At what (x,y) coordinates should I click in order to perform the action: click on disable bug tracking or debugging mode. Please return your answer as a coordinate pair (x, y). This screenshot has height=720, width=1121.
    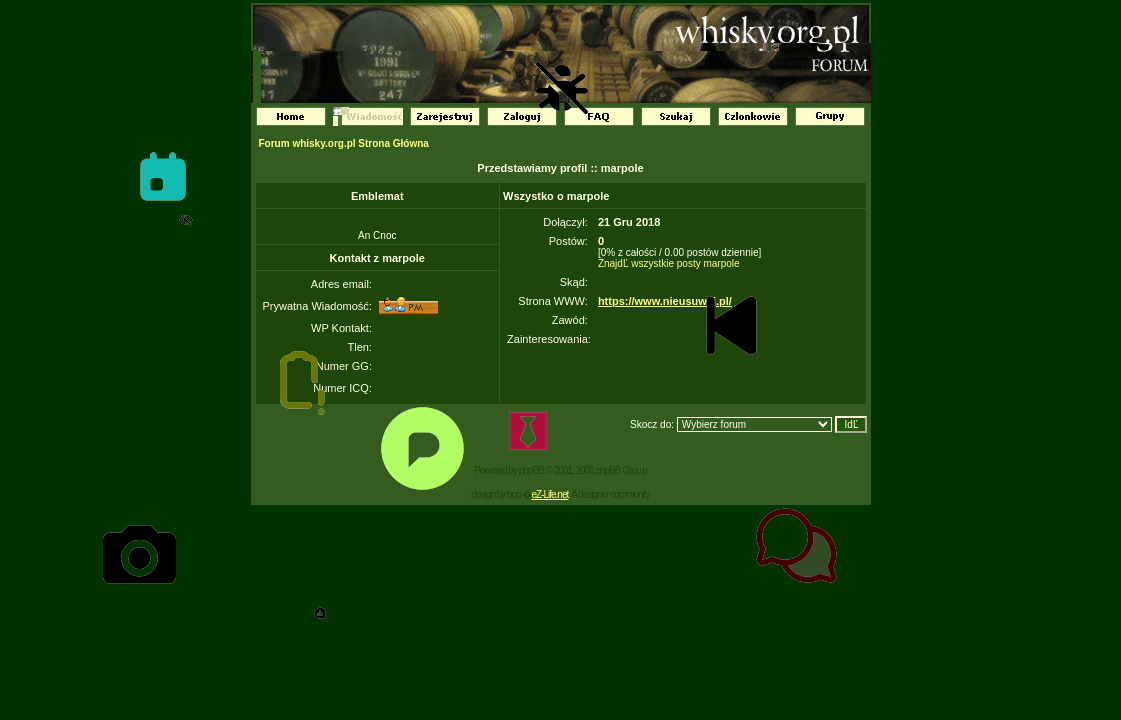
    Looking at the image, I should click on (562, 88).